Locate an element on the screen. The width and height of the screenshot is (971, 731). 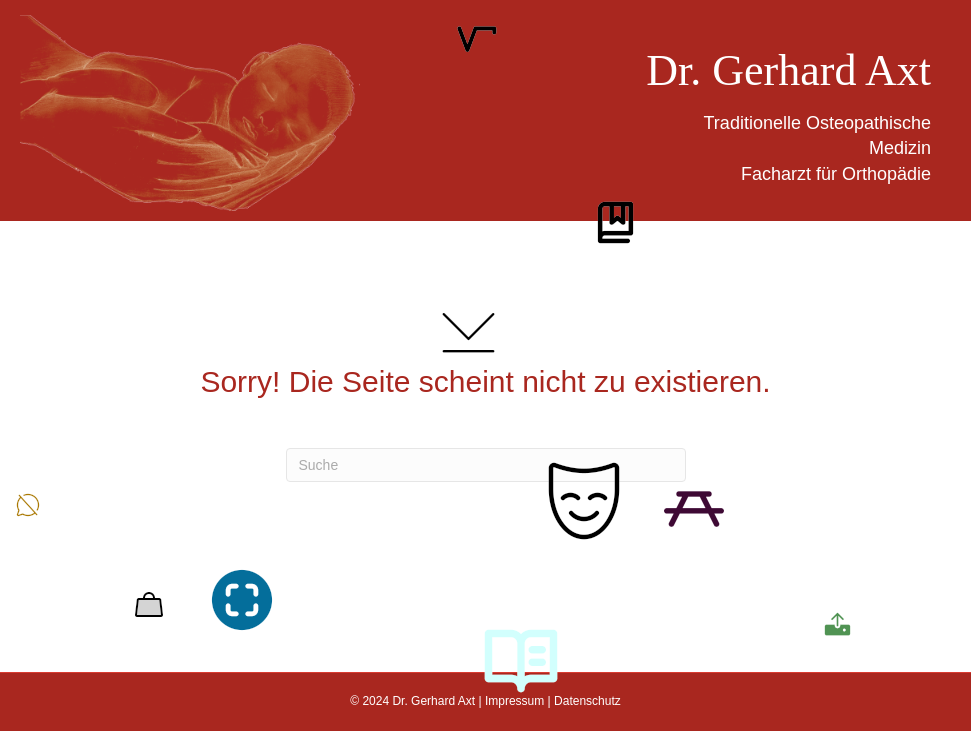
access your bookmarked reading list is located at coordinates (615, 222).